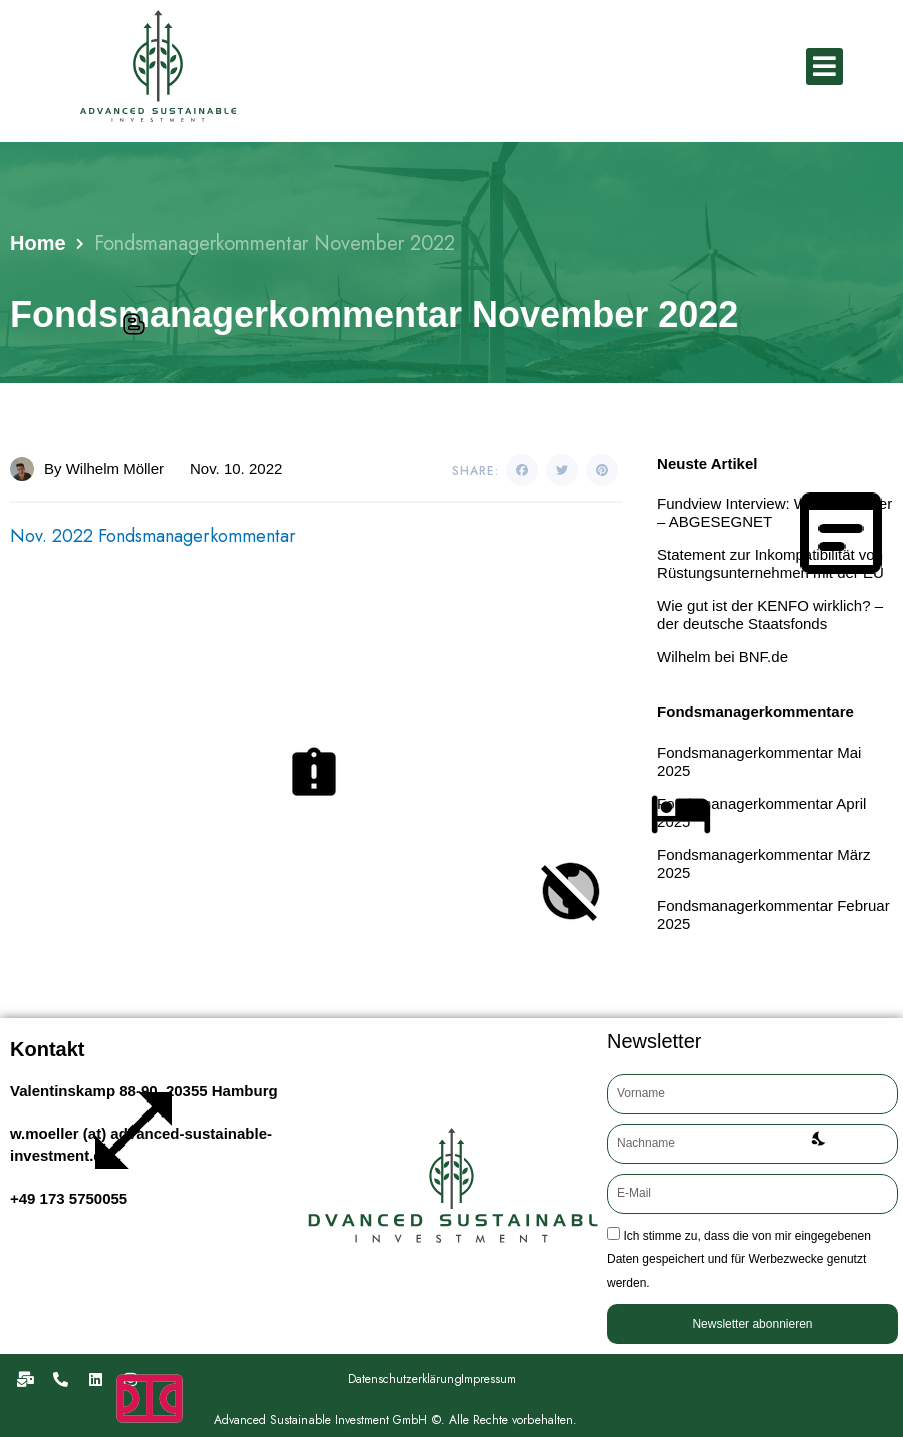 The image size is (903, 1437). I want to click on open blogger app, so click(134, 324).